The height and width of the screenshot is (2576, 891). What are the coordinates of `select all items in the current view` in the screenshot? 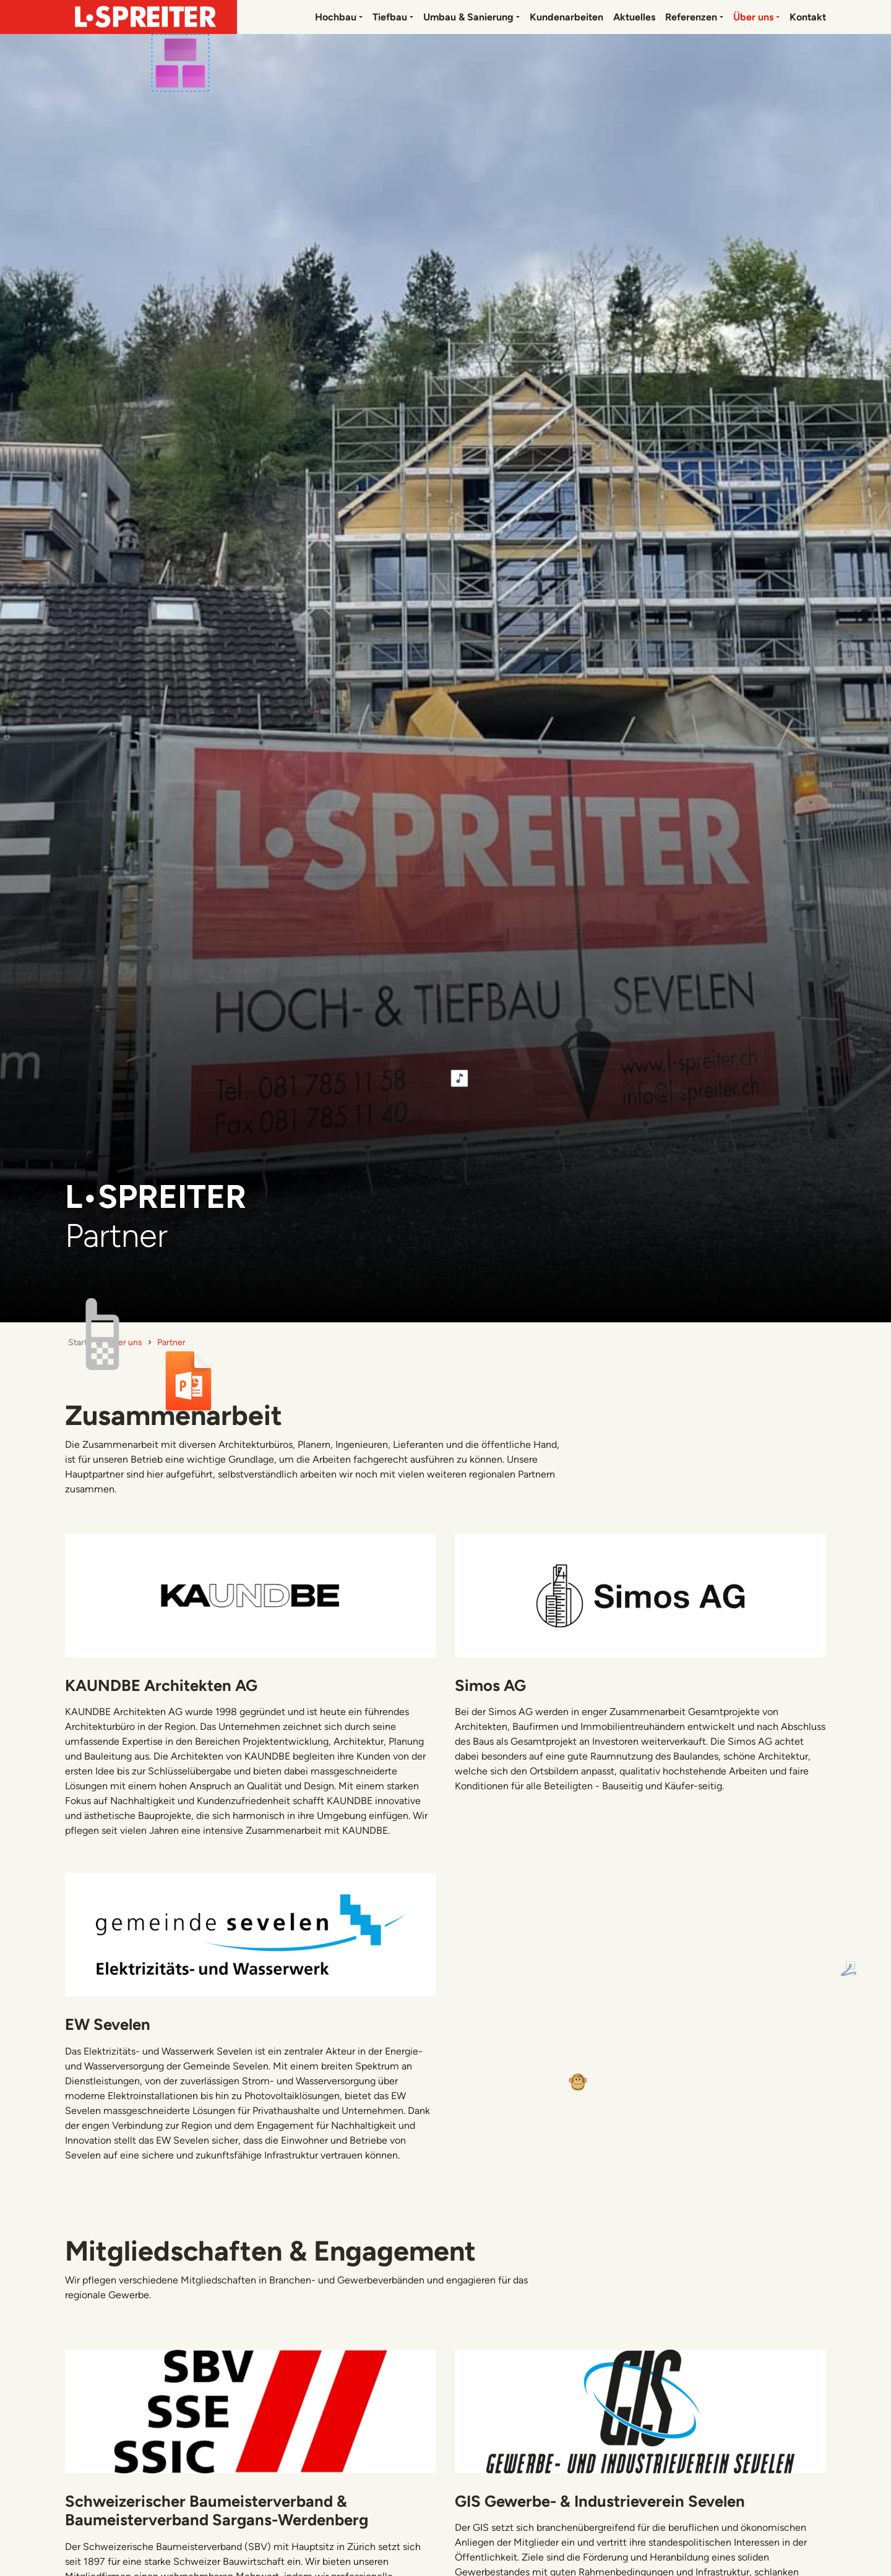 It's located at (180, 62).